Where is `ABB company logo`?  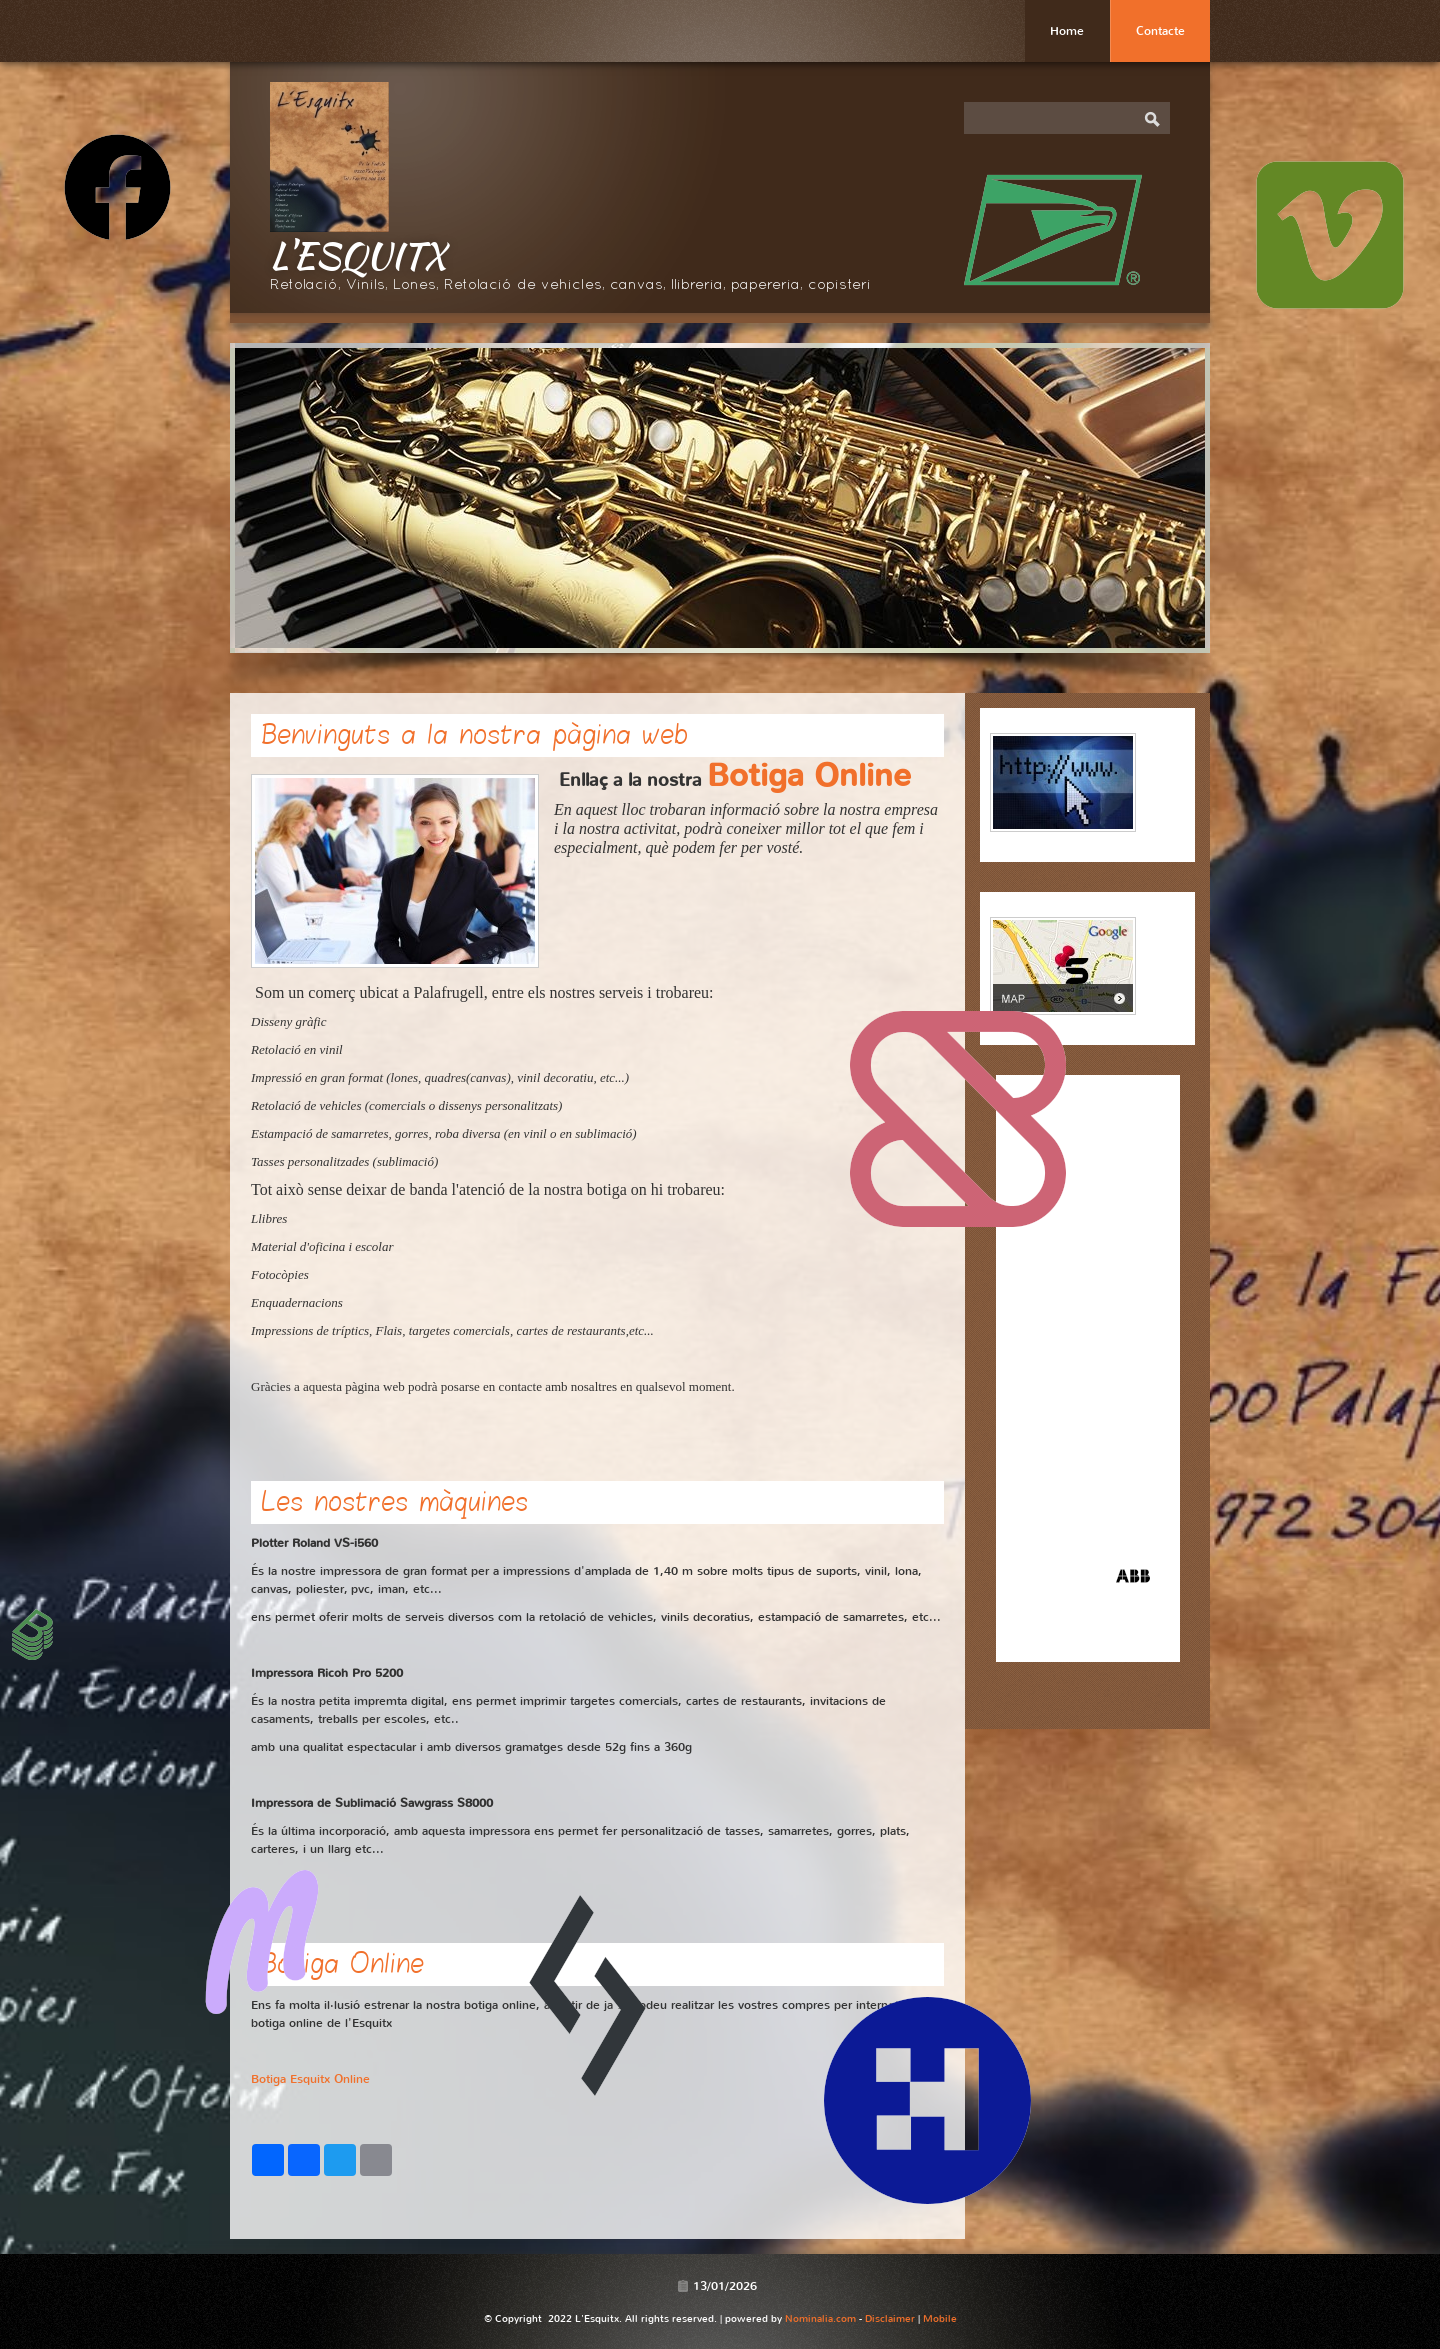
ABB company logo is located at coordinates (1133, 1576).